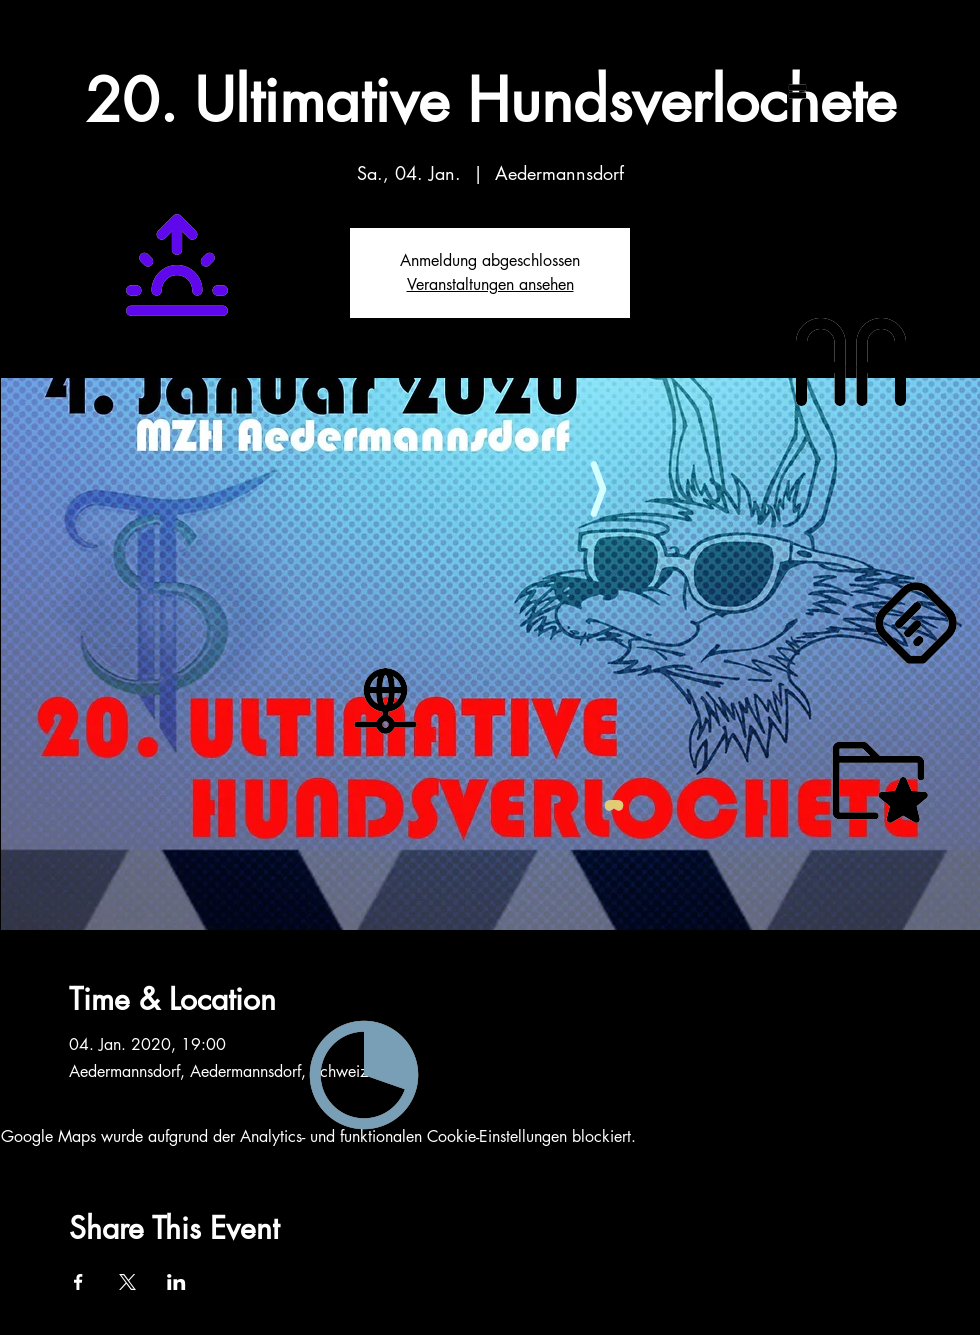  What do you see at coordinates (385, 699) in the screenshot?
I see `view network connection status` at bounding box center [385, 699].